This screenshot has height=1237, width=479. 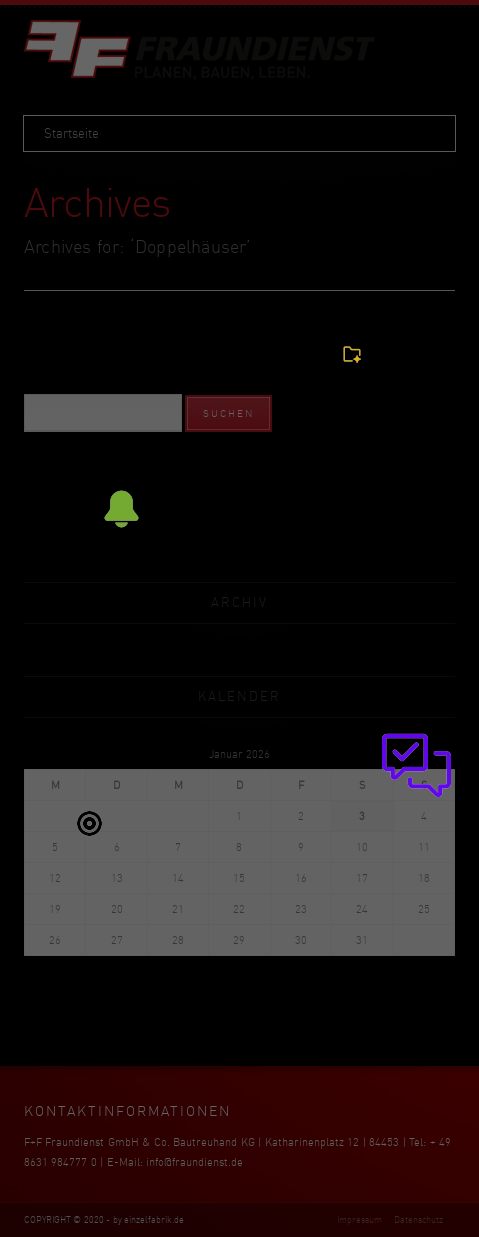 I want to click on create a new space or workspace, so click(x=352, y=354).